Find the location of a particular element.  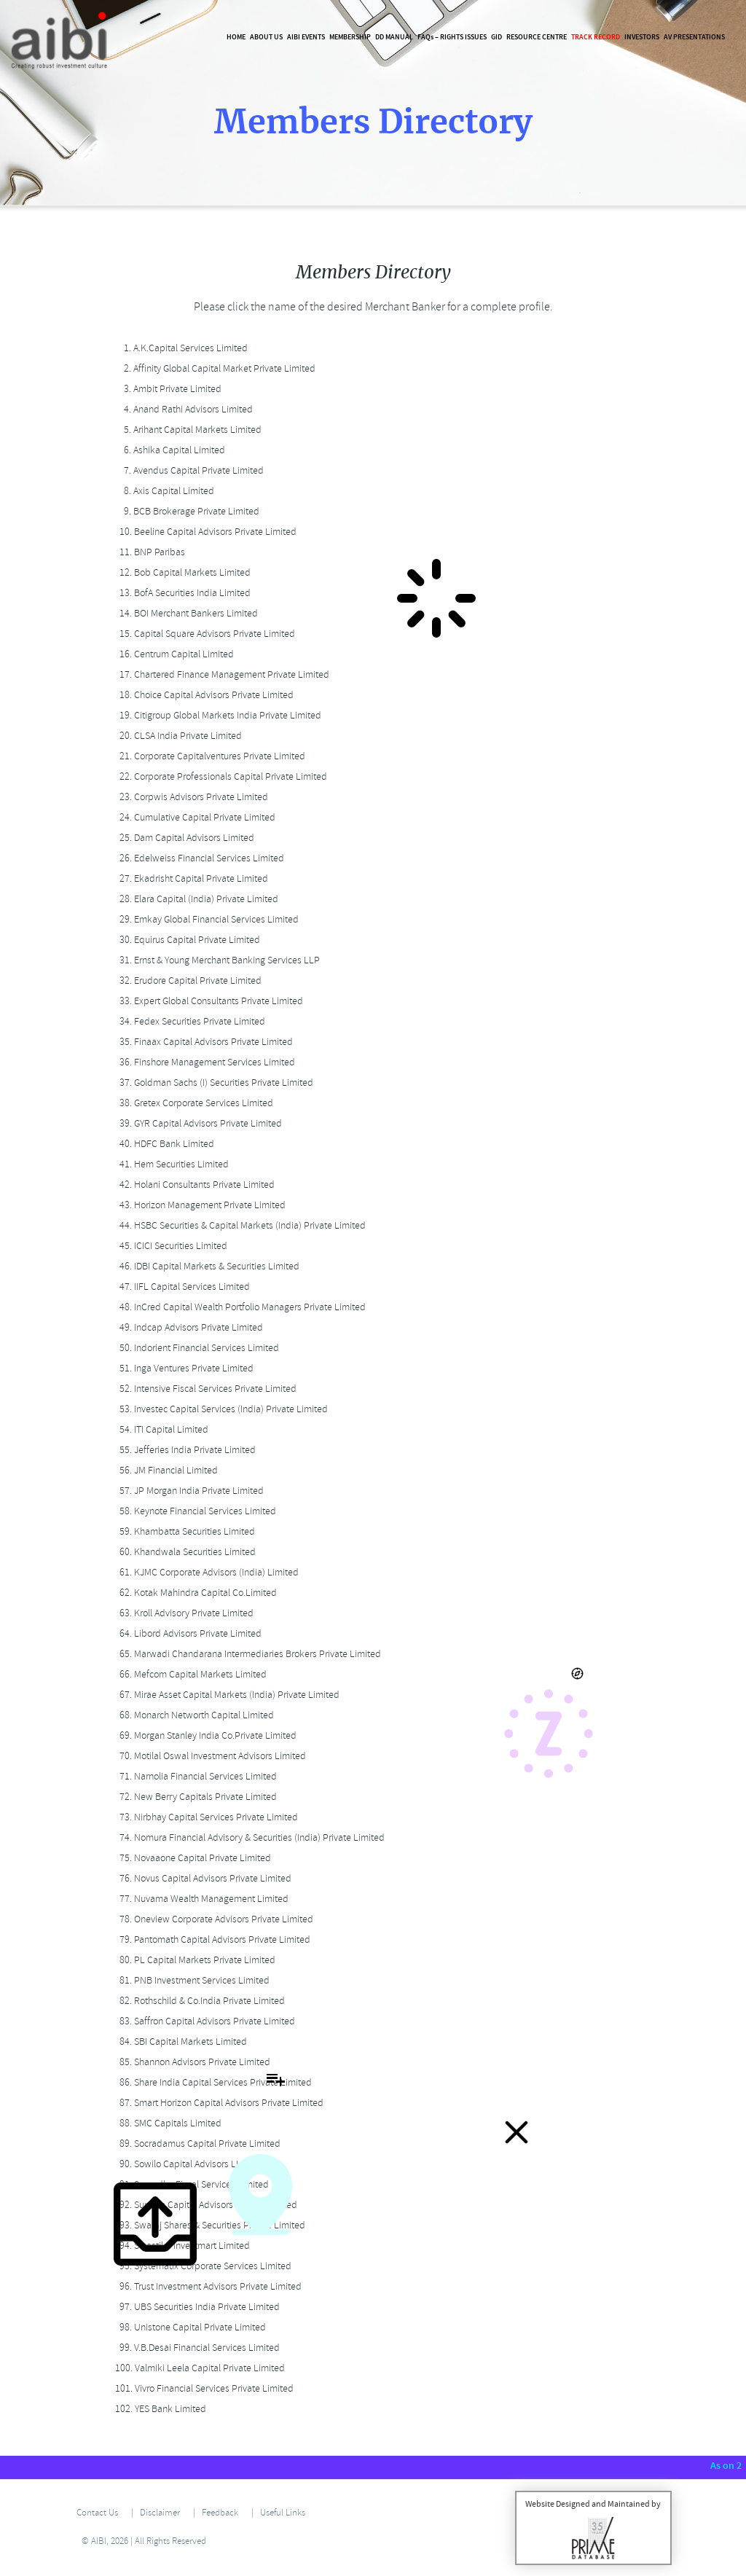

close the current window or dialog is located at coordinates (517, 2132).